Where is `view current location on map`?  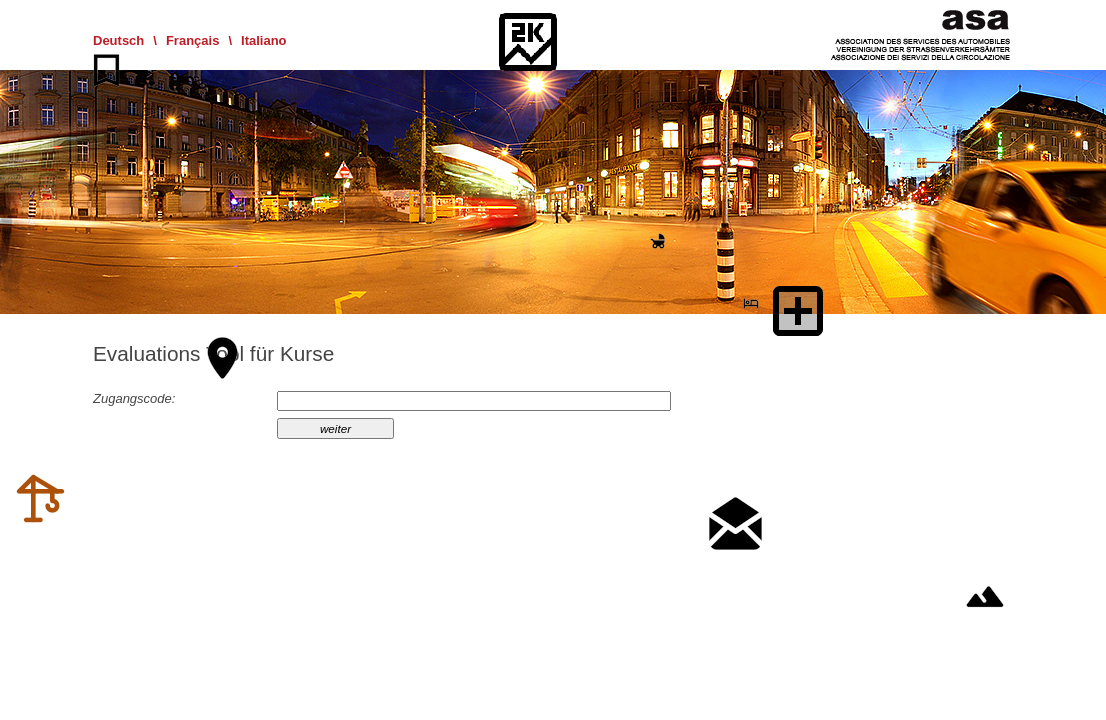 view current location on map is located at coordinates (222, 358).